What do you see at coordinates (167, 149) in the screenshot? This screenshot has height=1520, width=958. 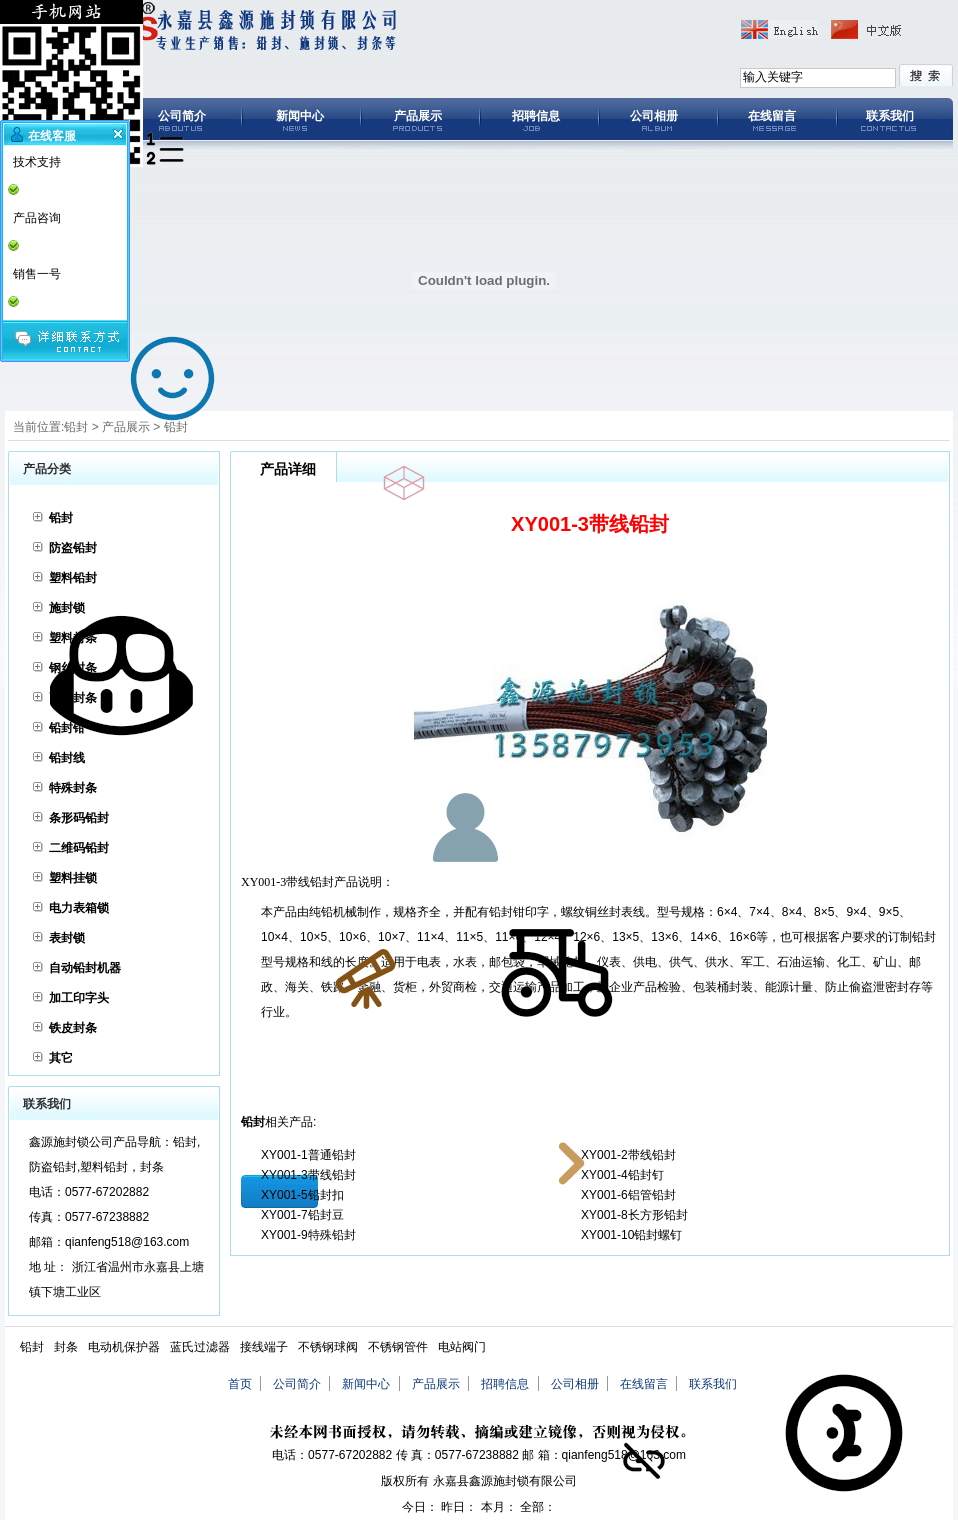 I see `create a numbered list` at bounding box center [167, 149].